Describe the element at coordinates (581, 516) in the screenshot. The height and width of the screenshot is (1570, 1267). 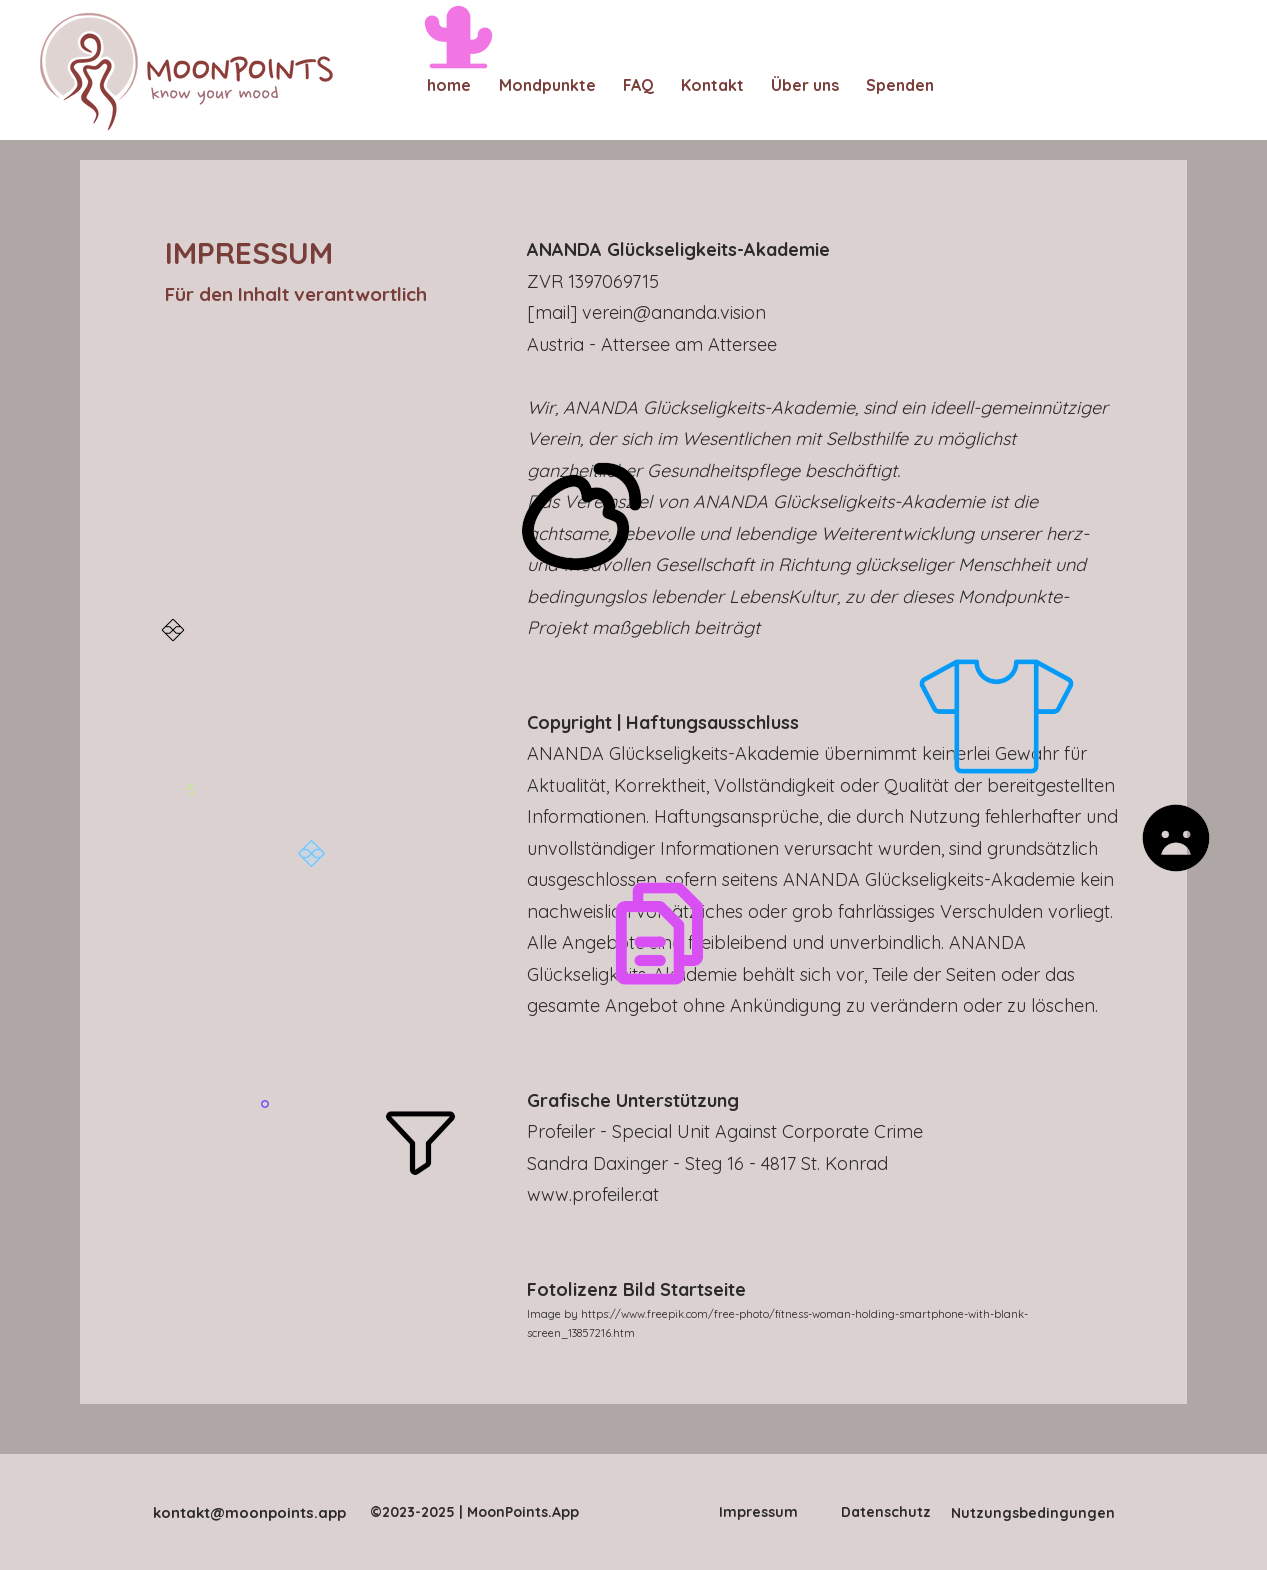
I see `open weibo app` at that location.